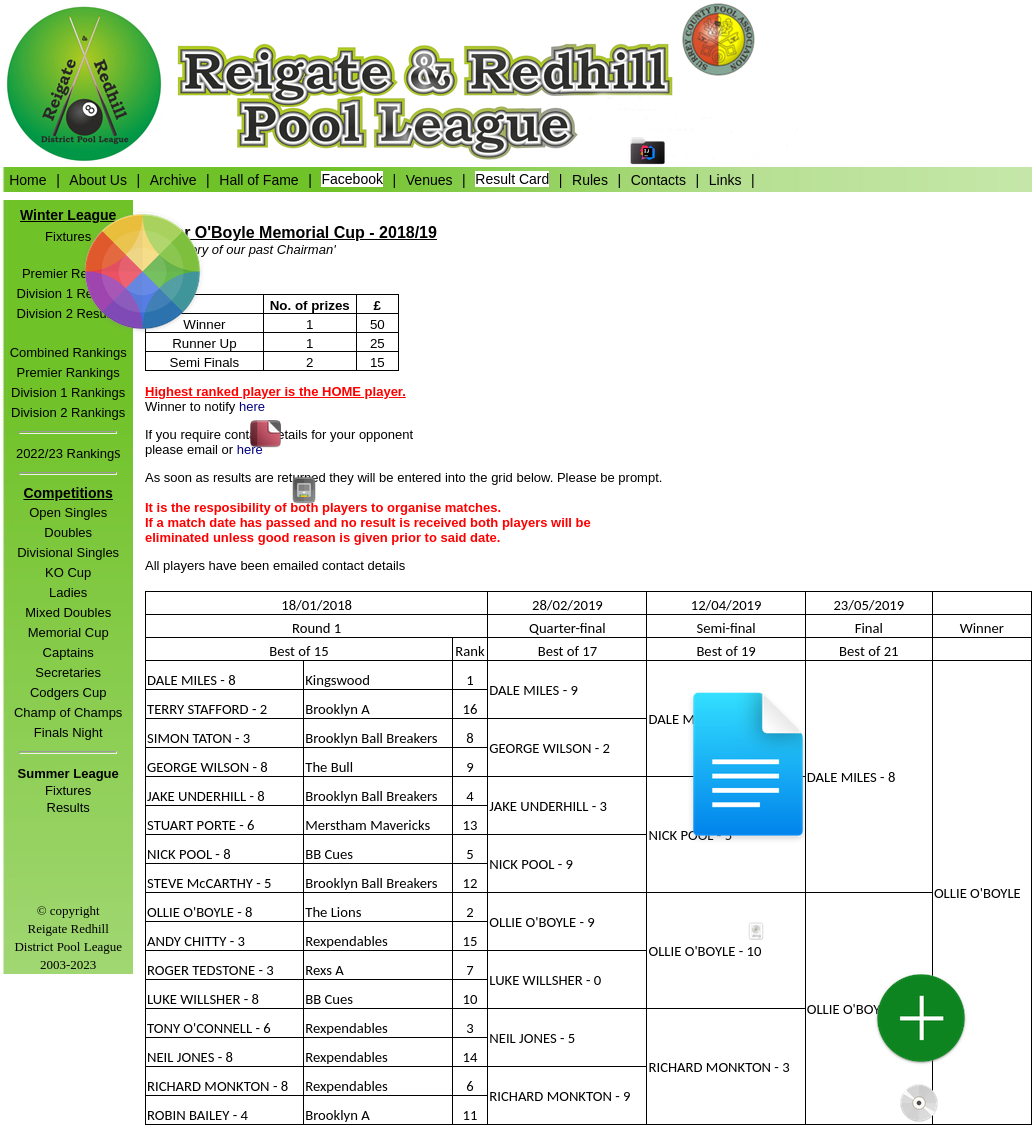 Image resolution: width=1032 pixels, height=1125 pixels. I want to click on open color management settings, so click(142, 271).